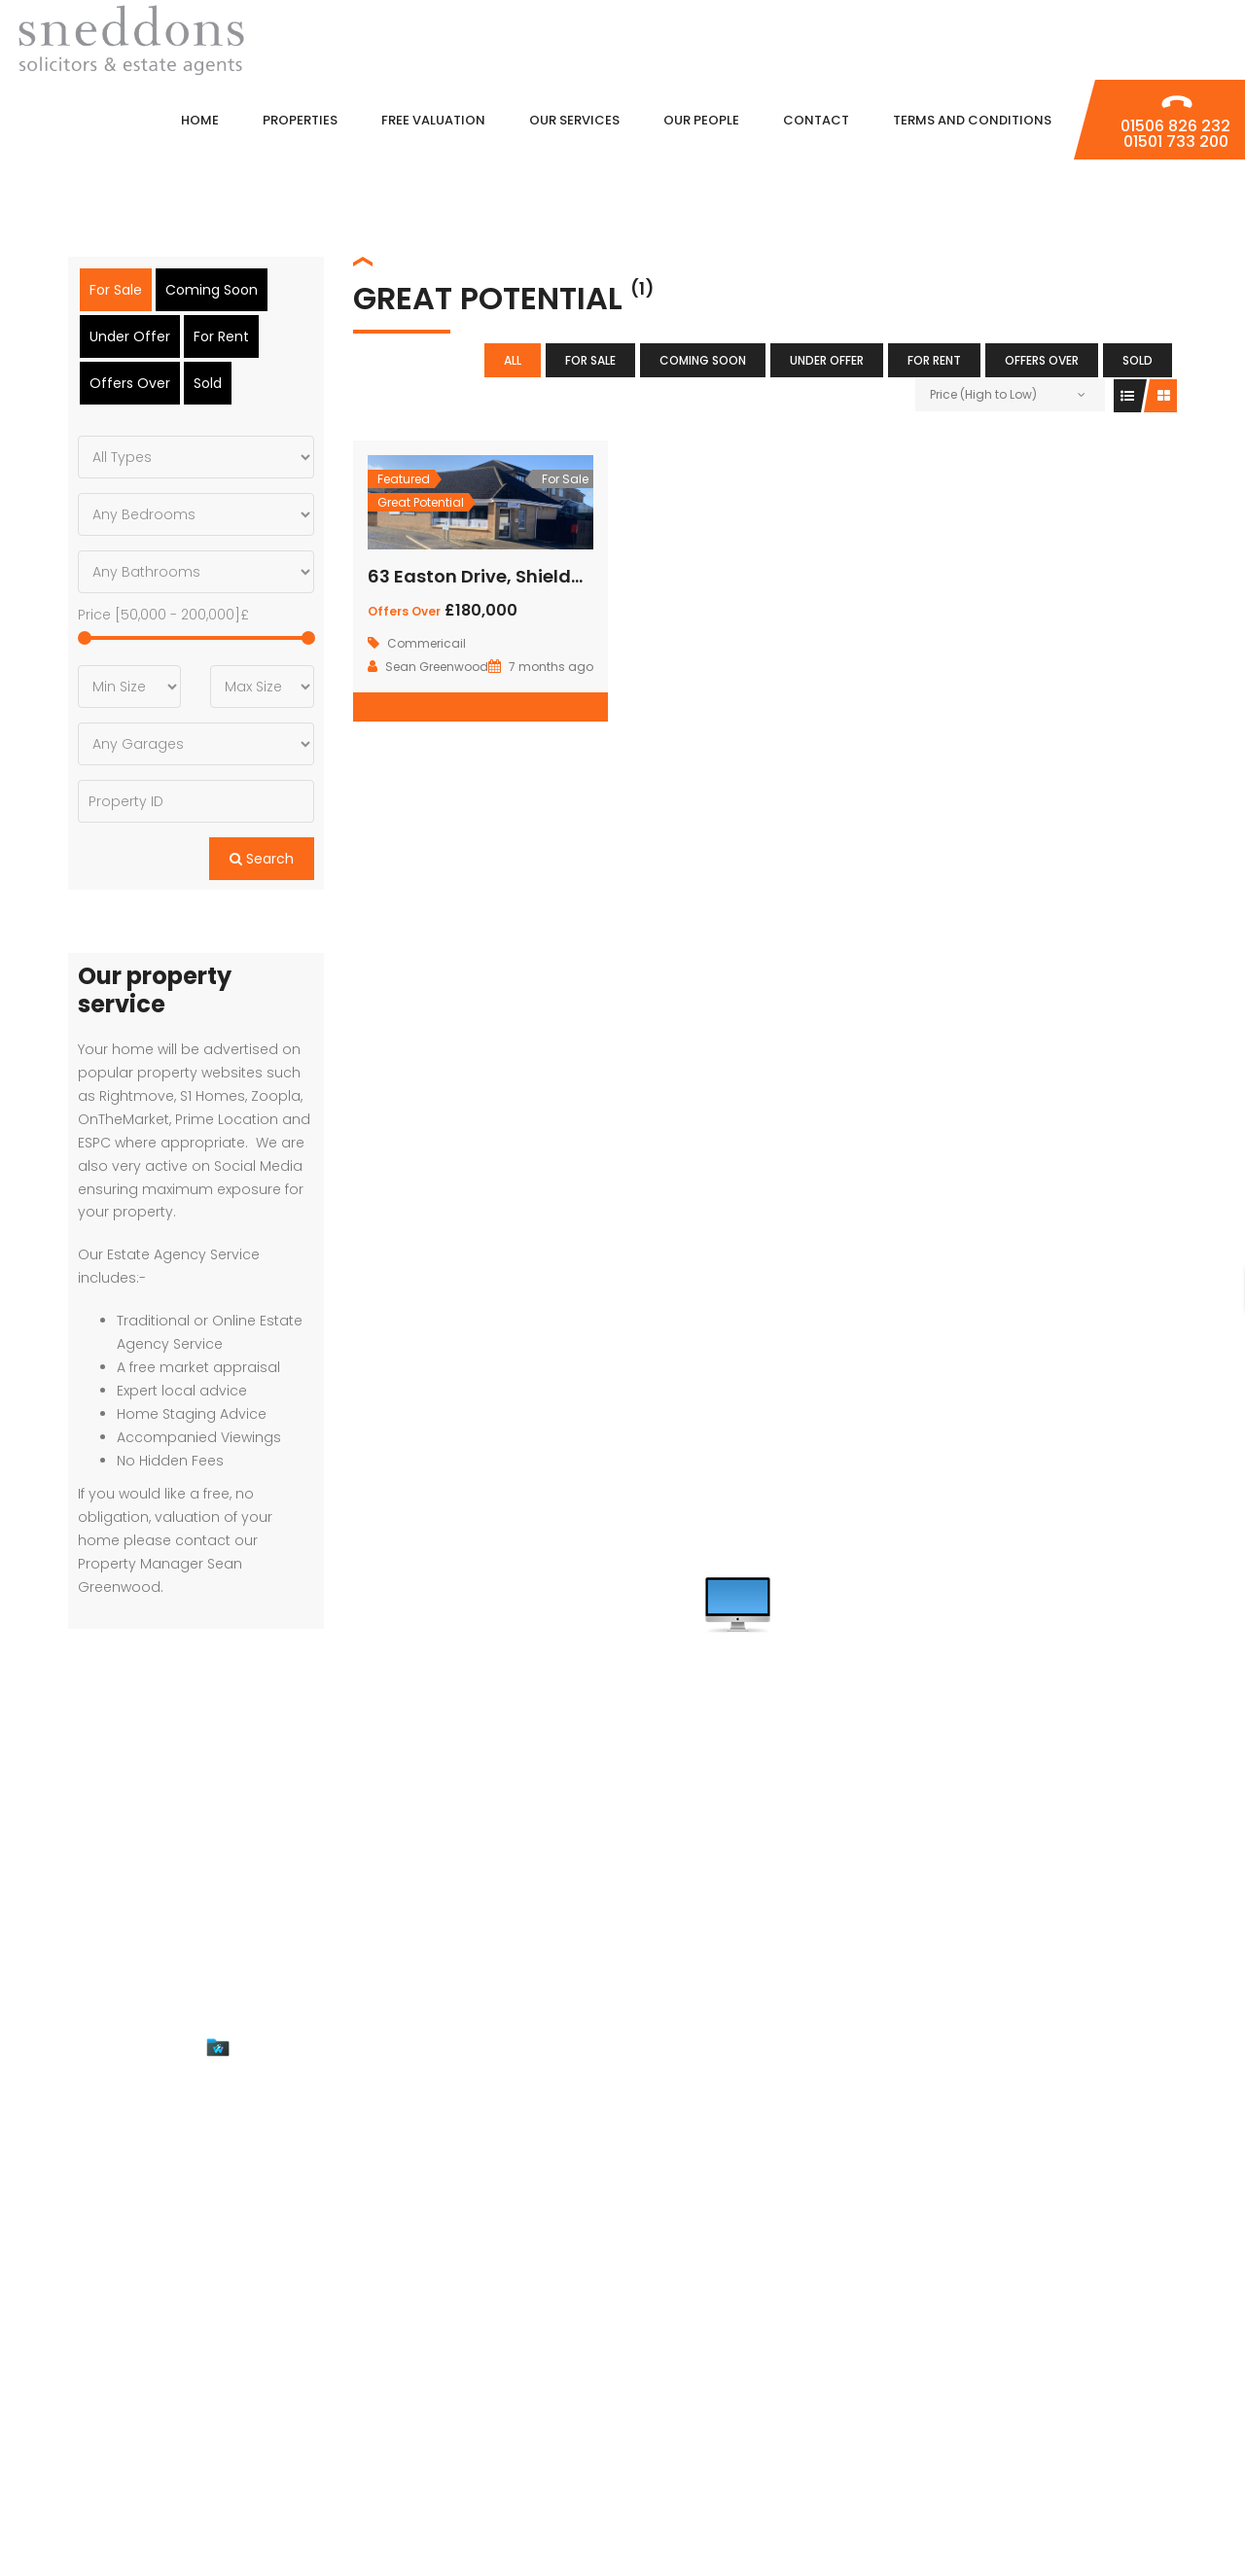  Describe the element at coordinates (218, 2048) in the screenshot. I see `open waterfox browser files folder` at that location.